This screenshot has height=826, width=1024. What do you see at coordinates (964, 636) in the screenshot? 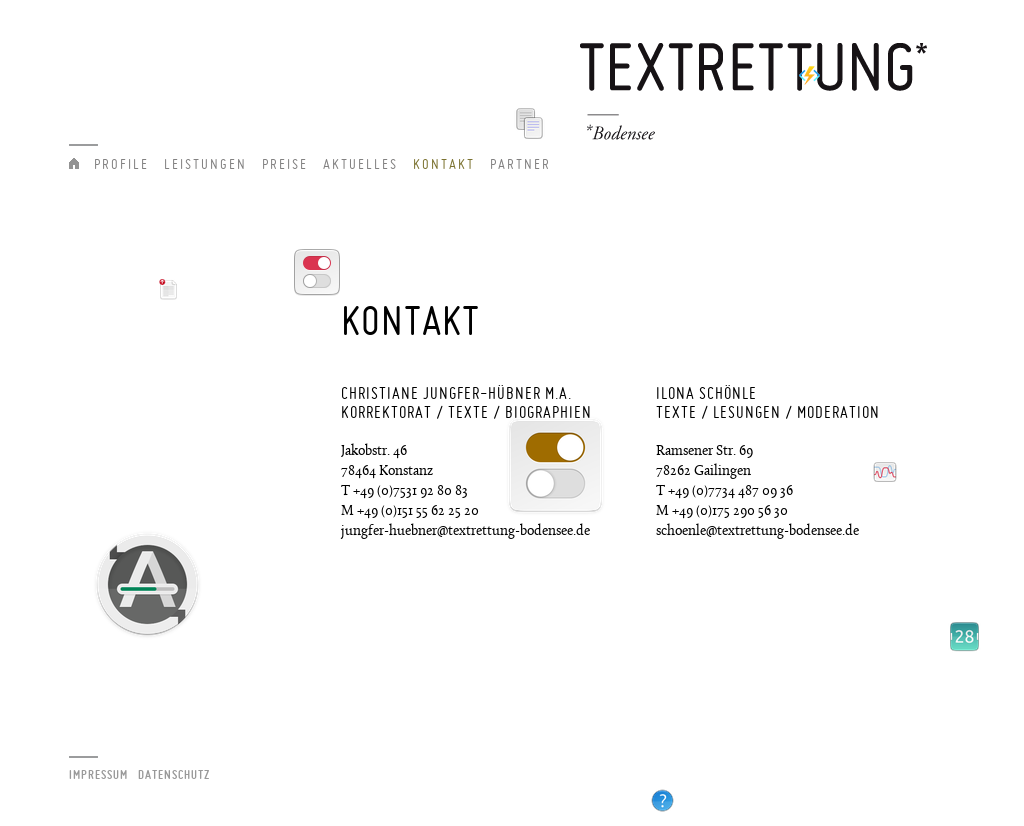
I see `open the gnome calendar app` at bounding box center [964, 636].